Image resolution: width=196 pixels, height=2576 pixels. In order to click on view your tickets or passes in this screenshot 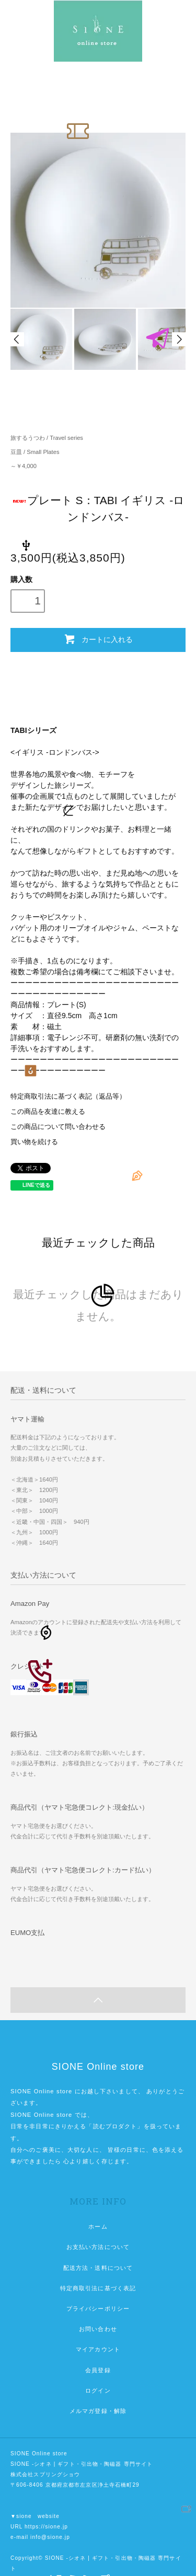, I will do `click(78, 131)`.